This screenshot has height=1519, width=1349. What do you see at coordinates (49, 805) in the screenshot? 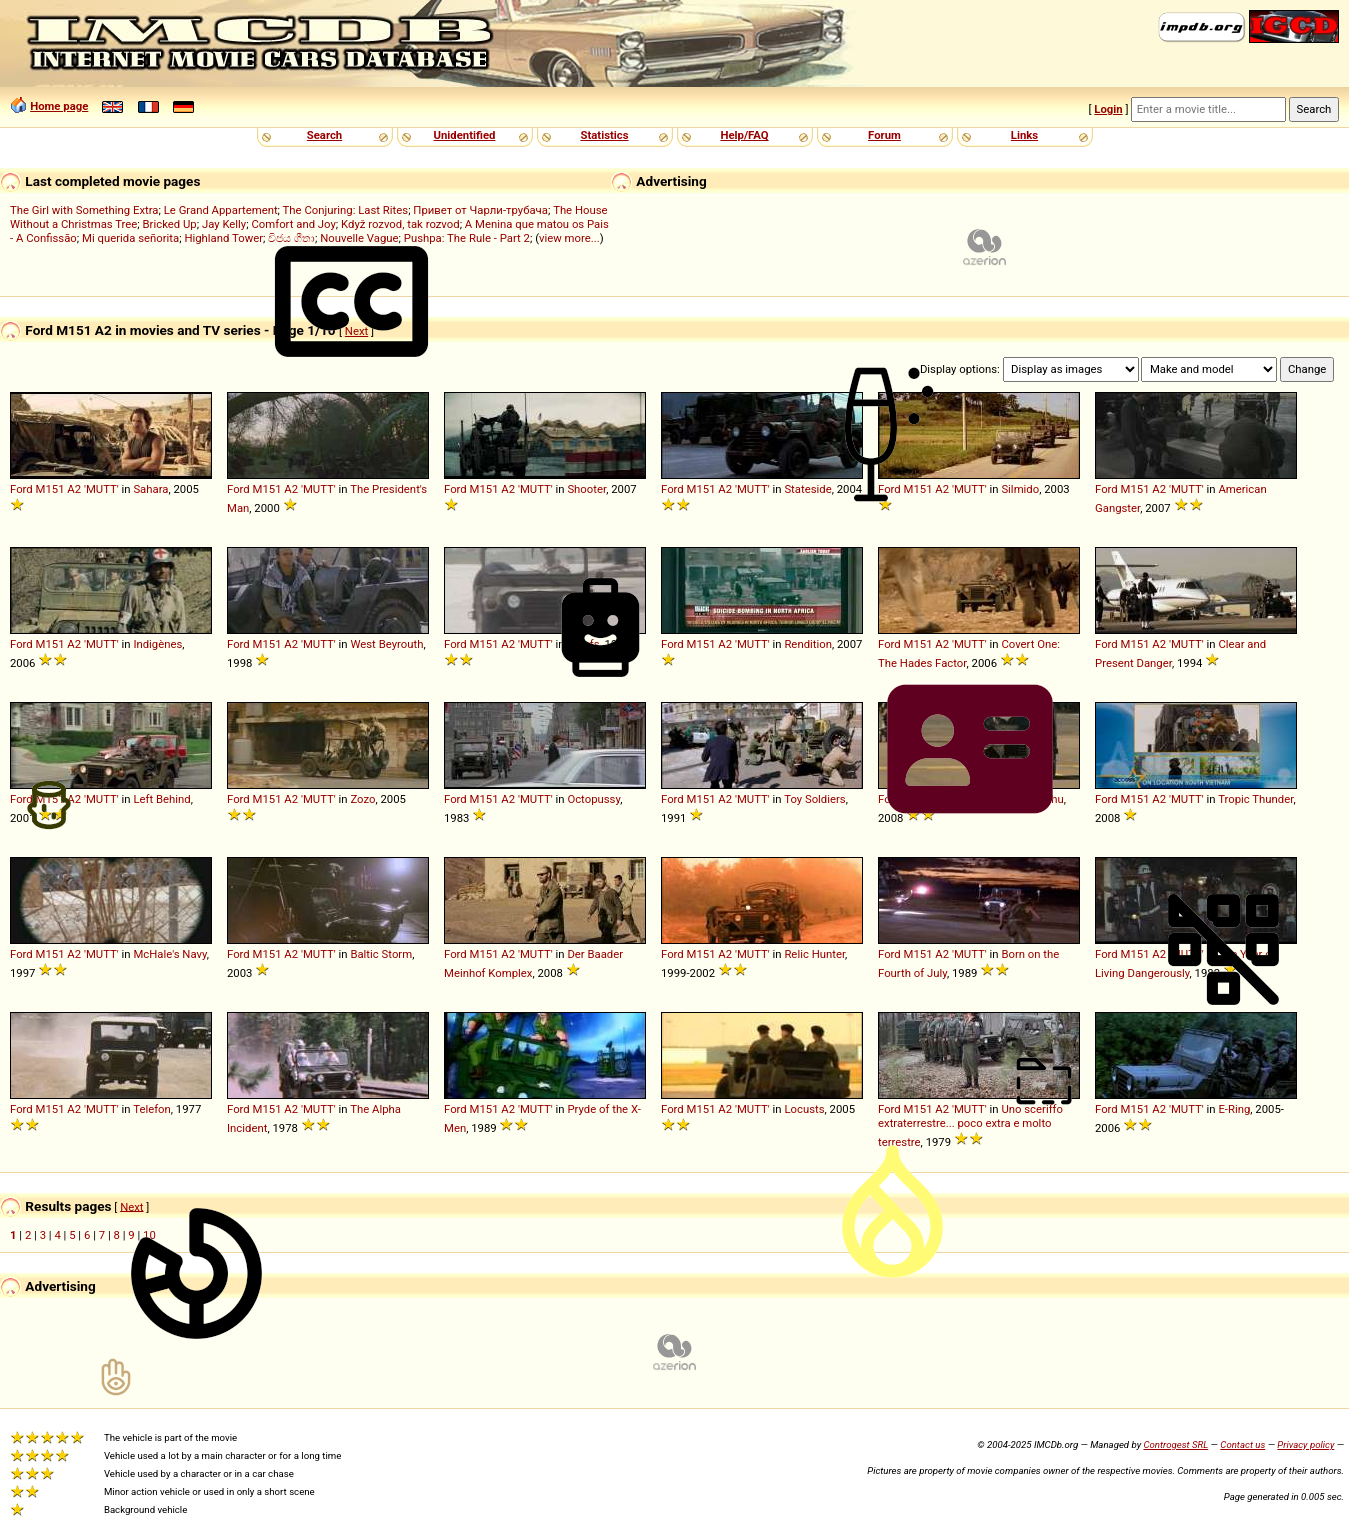
I see `view wood or lumber materials` at bounding box center [49, 805].